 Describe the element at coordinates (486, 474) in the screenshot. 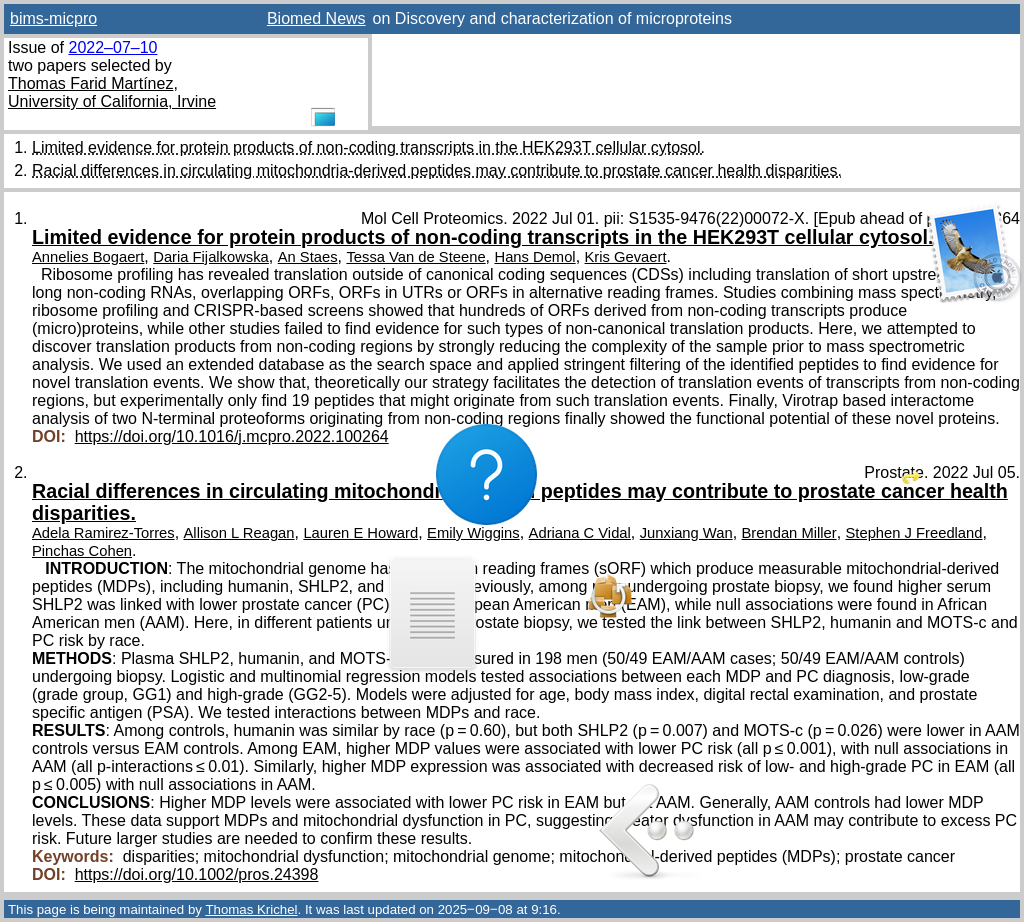

I see `access help or support information` at that location.